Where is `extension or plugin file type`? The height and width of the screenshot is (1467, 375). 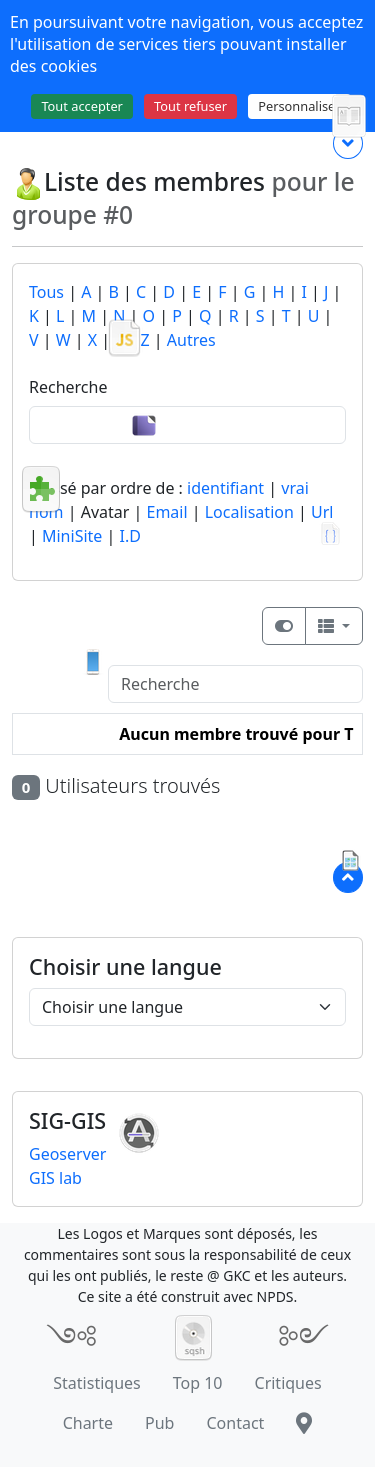
extension or plugin file type is located at coordinates (41, 489).